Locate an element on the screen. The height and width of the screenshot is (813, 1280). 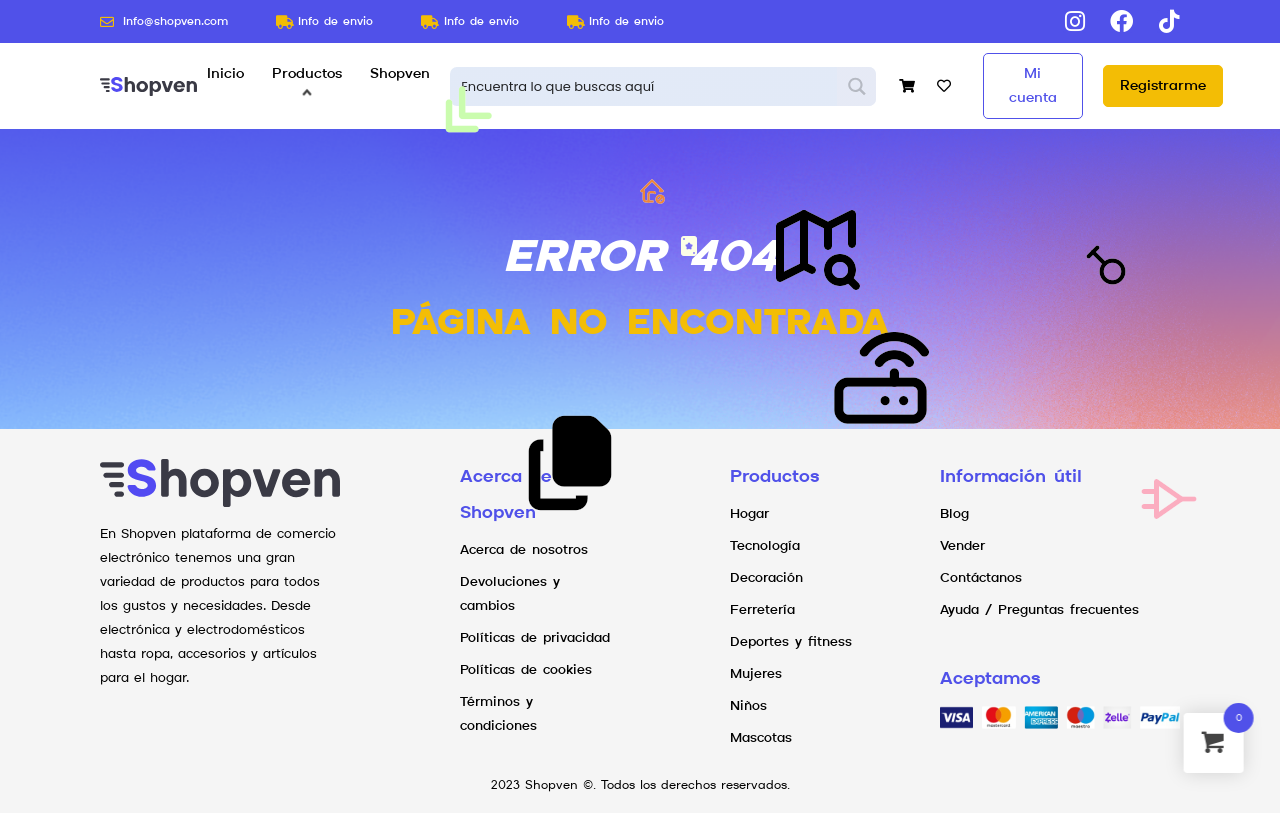
access router or network settings is located at coordinates (880, 377).